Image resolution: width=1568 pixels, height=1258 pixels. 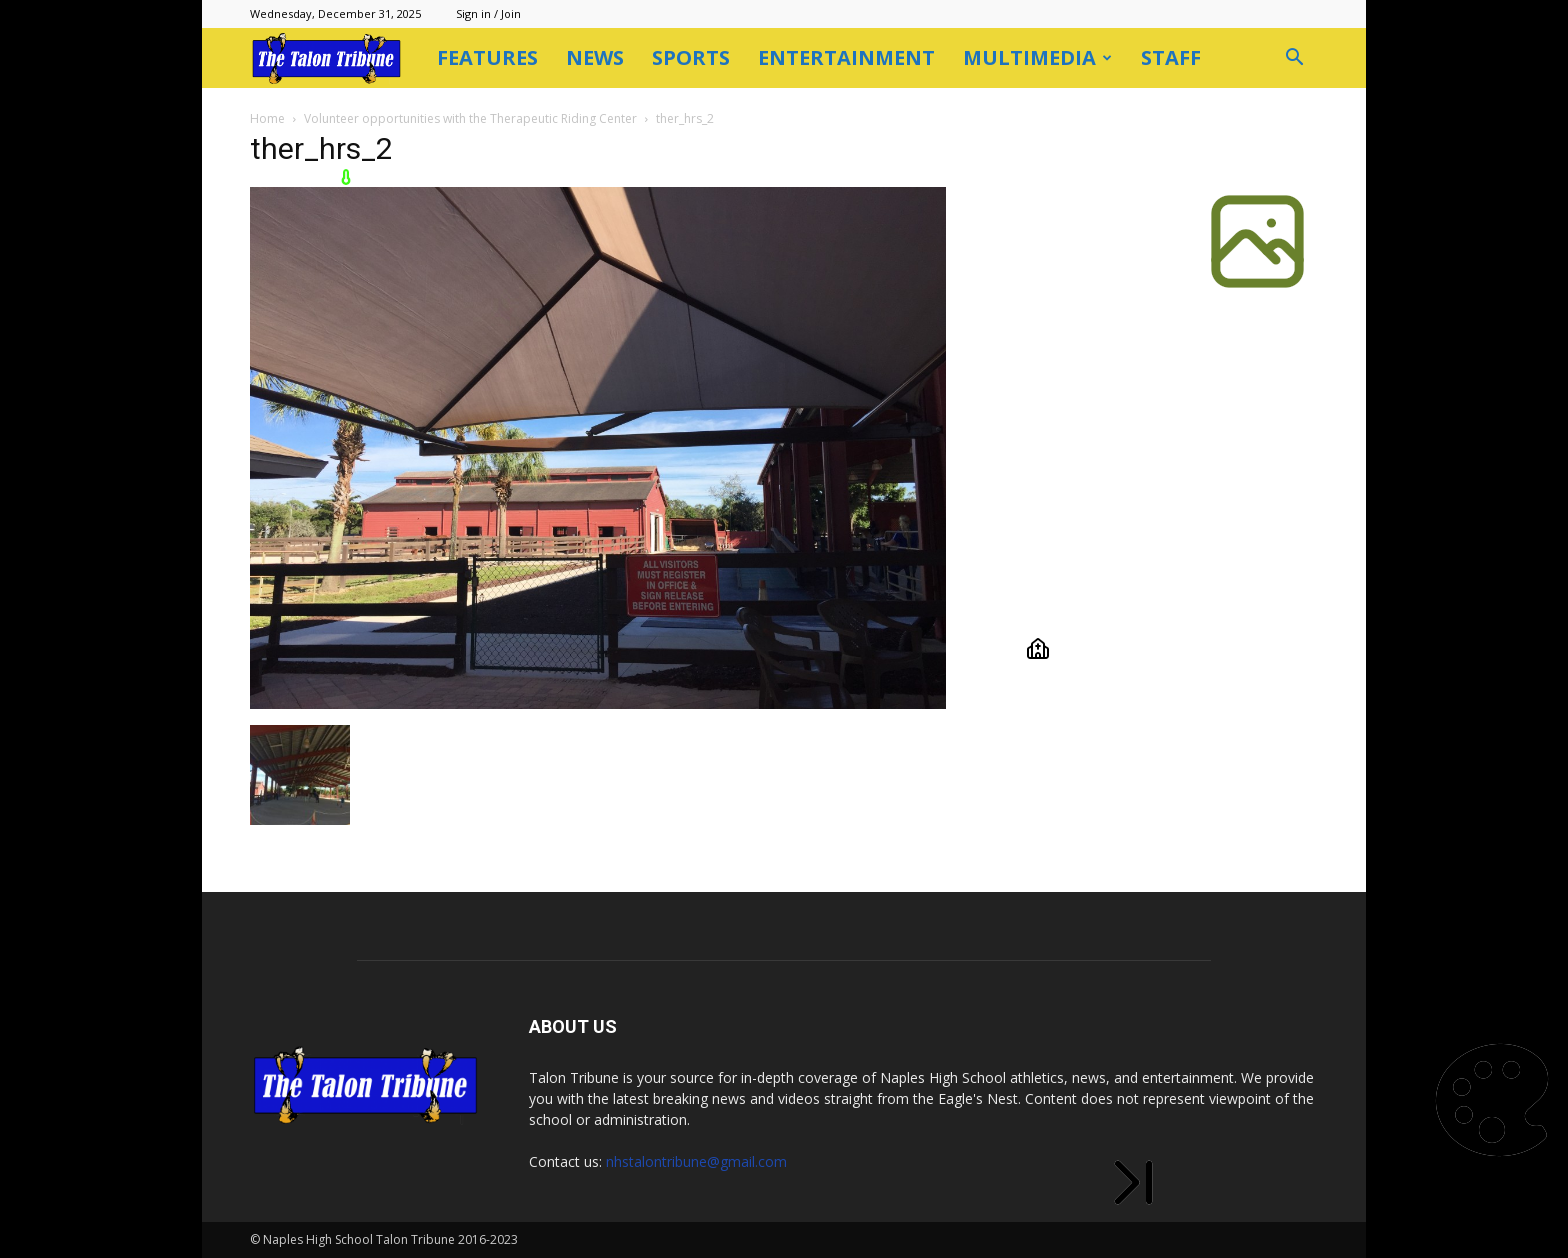 What do you see at coordinates (1038, 649) in the screenshot?
I see `view nearby churches or places of worship` at bounding box center [1038, 649].